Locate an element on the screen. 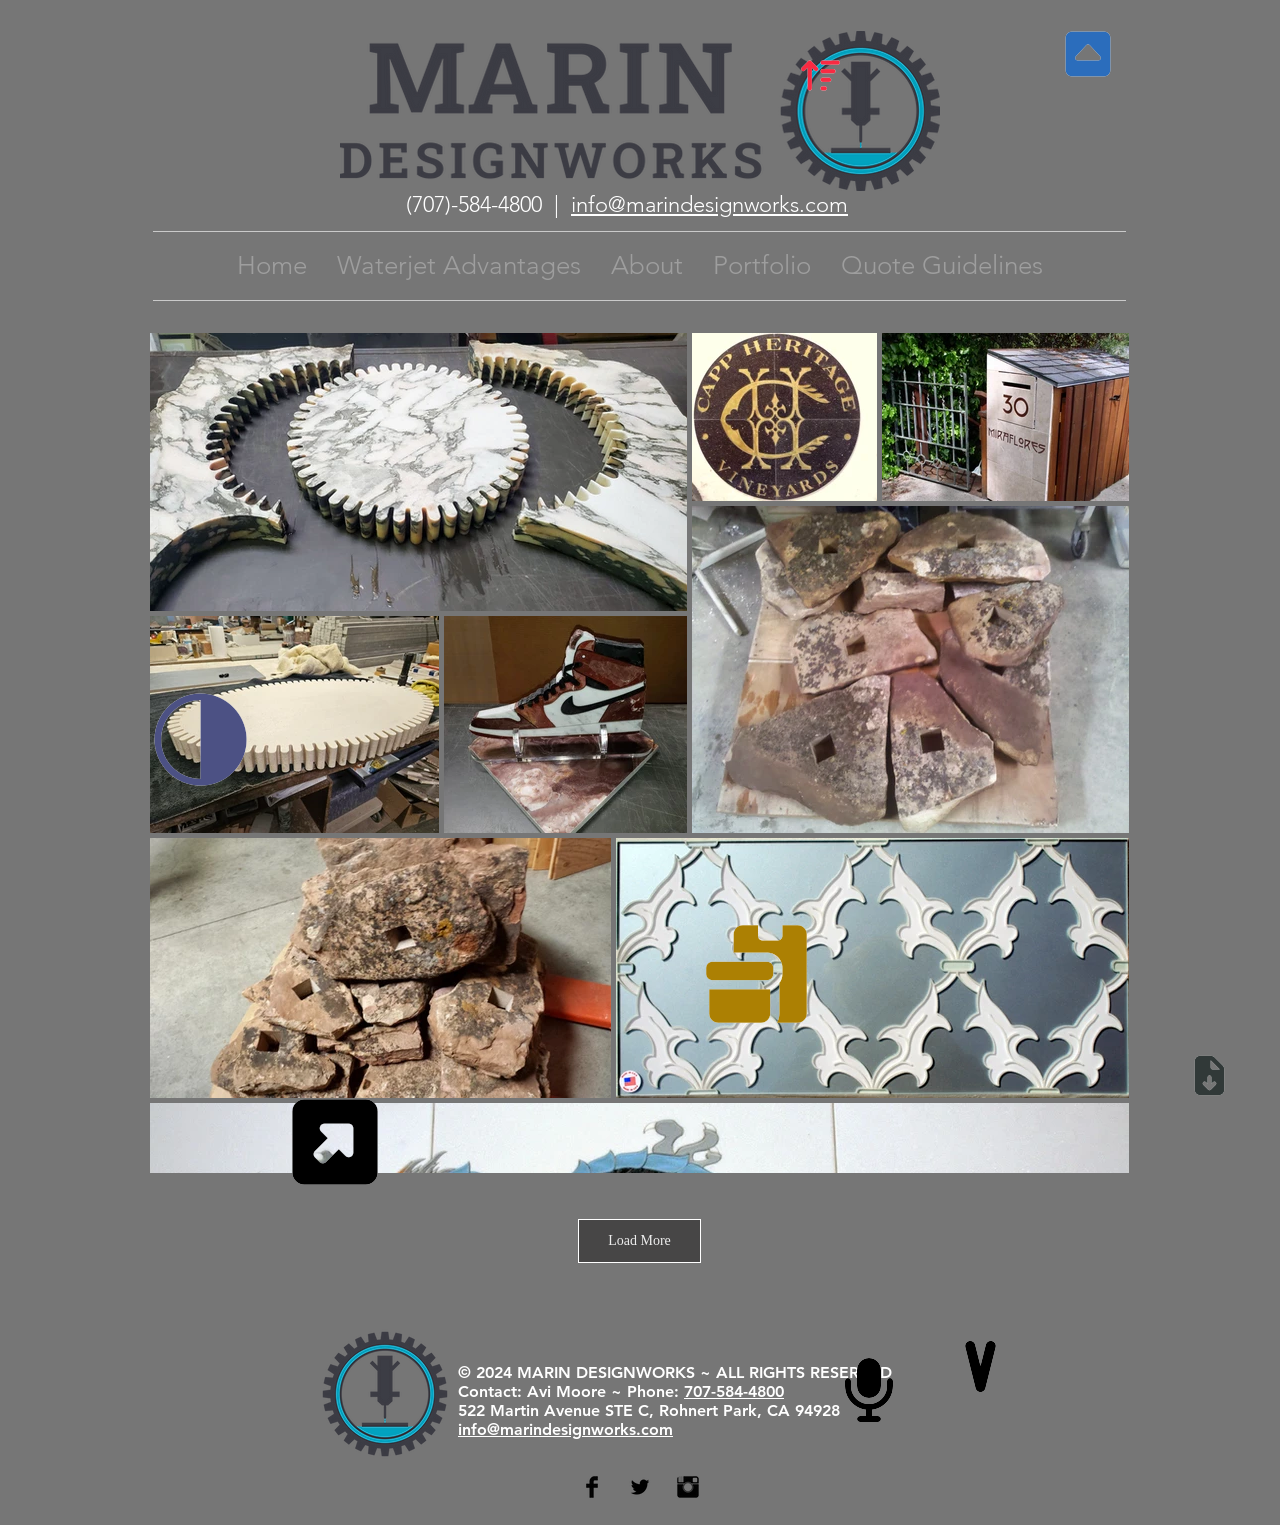 The height and width of the screenshot is (1525, 1280). indicates a "v" keyboard shortcut or hotkey is located at coordinates (980, 1366).